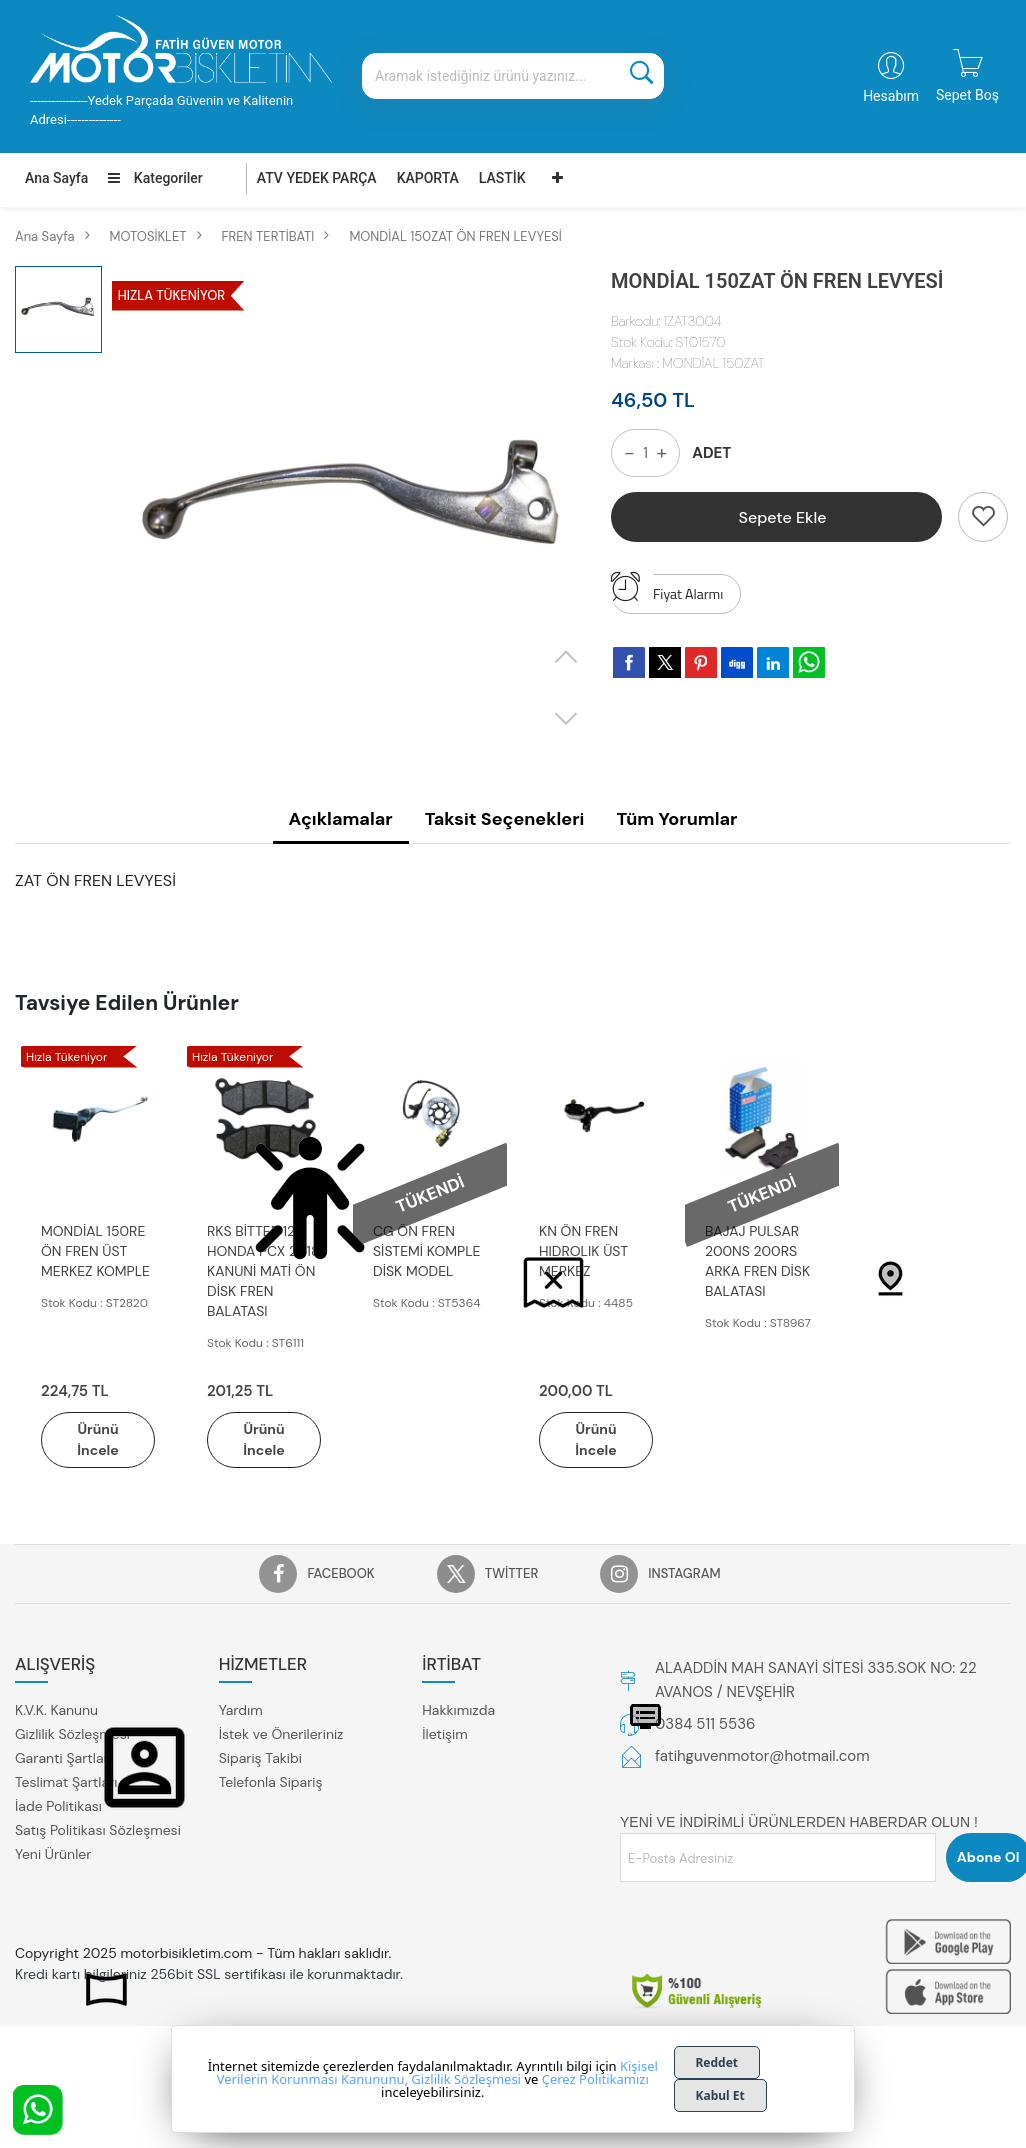 The height and width of the screenshot is (2148, 1026). What do you see at coordinates (645, 1716) in the screenshot?
I see `access DVR or recorded content` at bounding box center [645, 1716].